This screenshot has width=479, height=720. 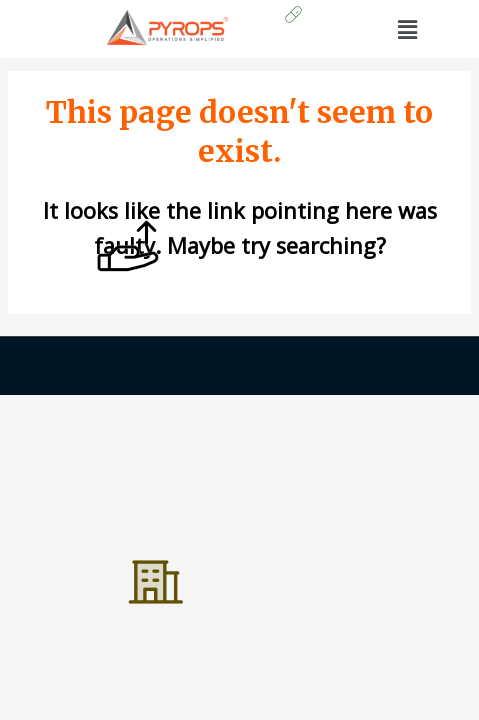 What do you see at coordinates (293, 14) in the screenshot?
I see `access medication reminders or health tracking` at bounding box center [293, 14].